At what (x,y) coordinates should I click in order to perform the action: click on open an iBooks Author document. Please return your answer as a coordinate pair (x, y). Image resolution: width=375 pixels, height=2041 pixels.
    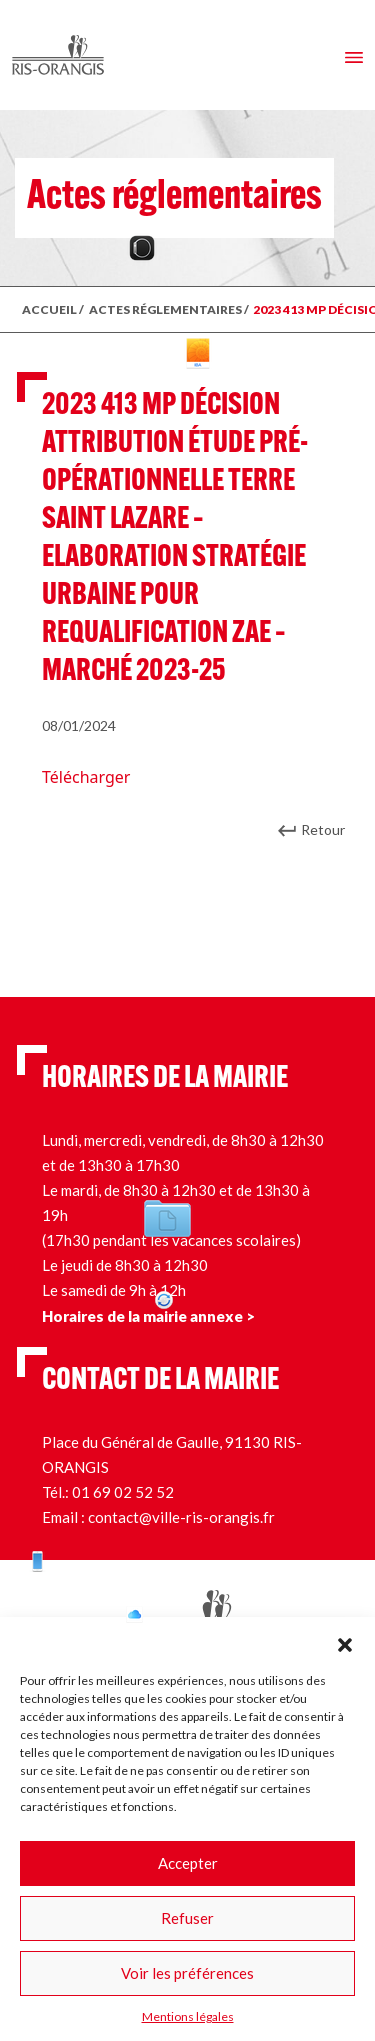
    Looking at the image, I should click on (198, 354).